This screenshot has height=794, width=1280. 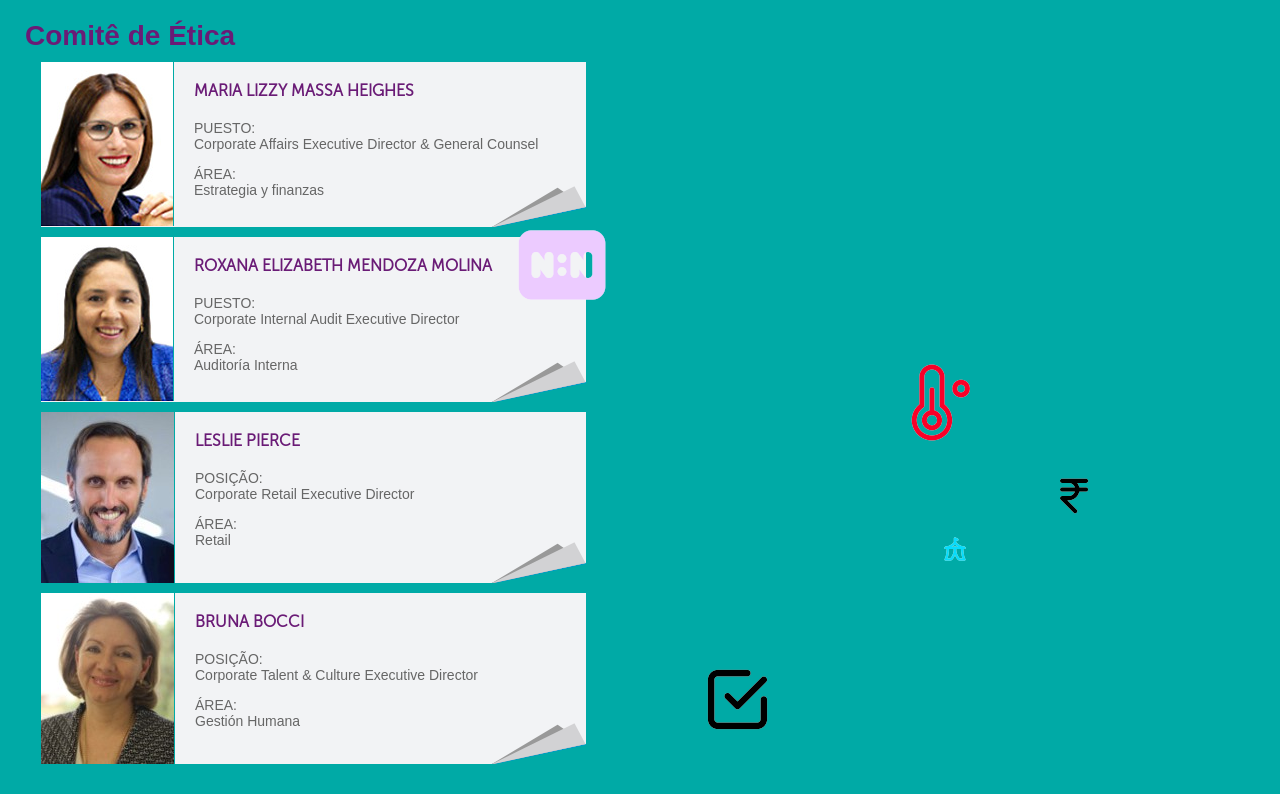 What do you see at coordinates (934, 402) in the screenshot?
I see `view current temperature reading` at bounding box center [934, 402].